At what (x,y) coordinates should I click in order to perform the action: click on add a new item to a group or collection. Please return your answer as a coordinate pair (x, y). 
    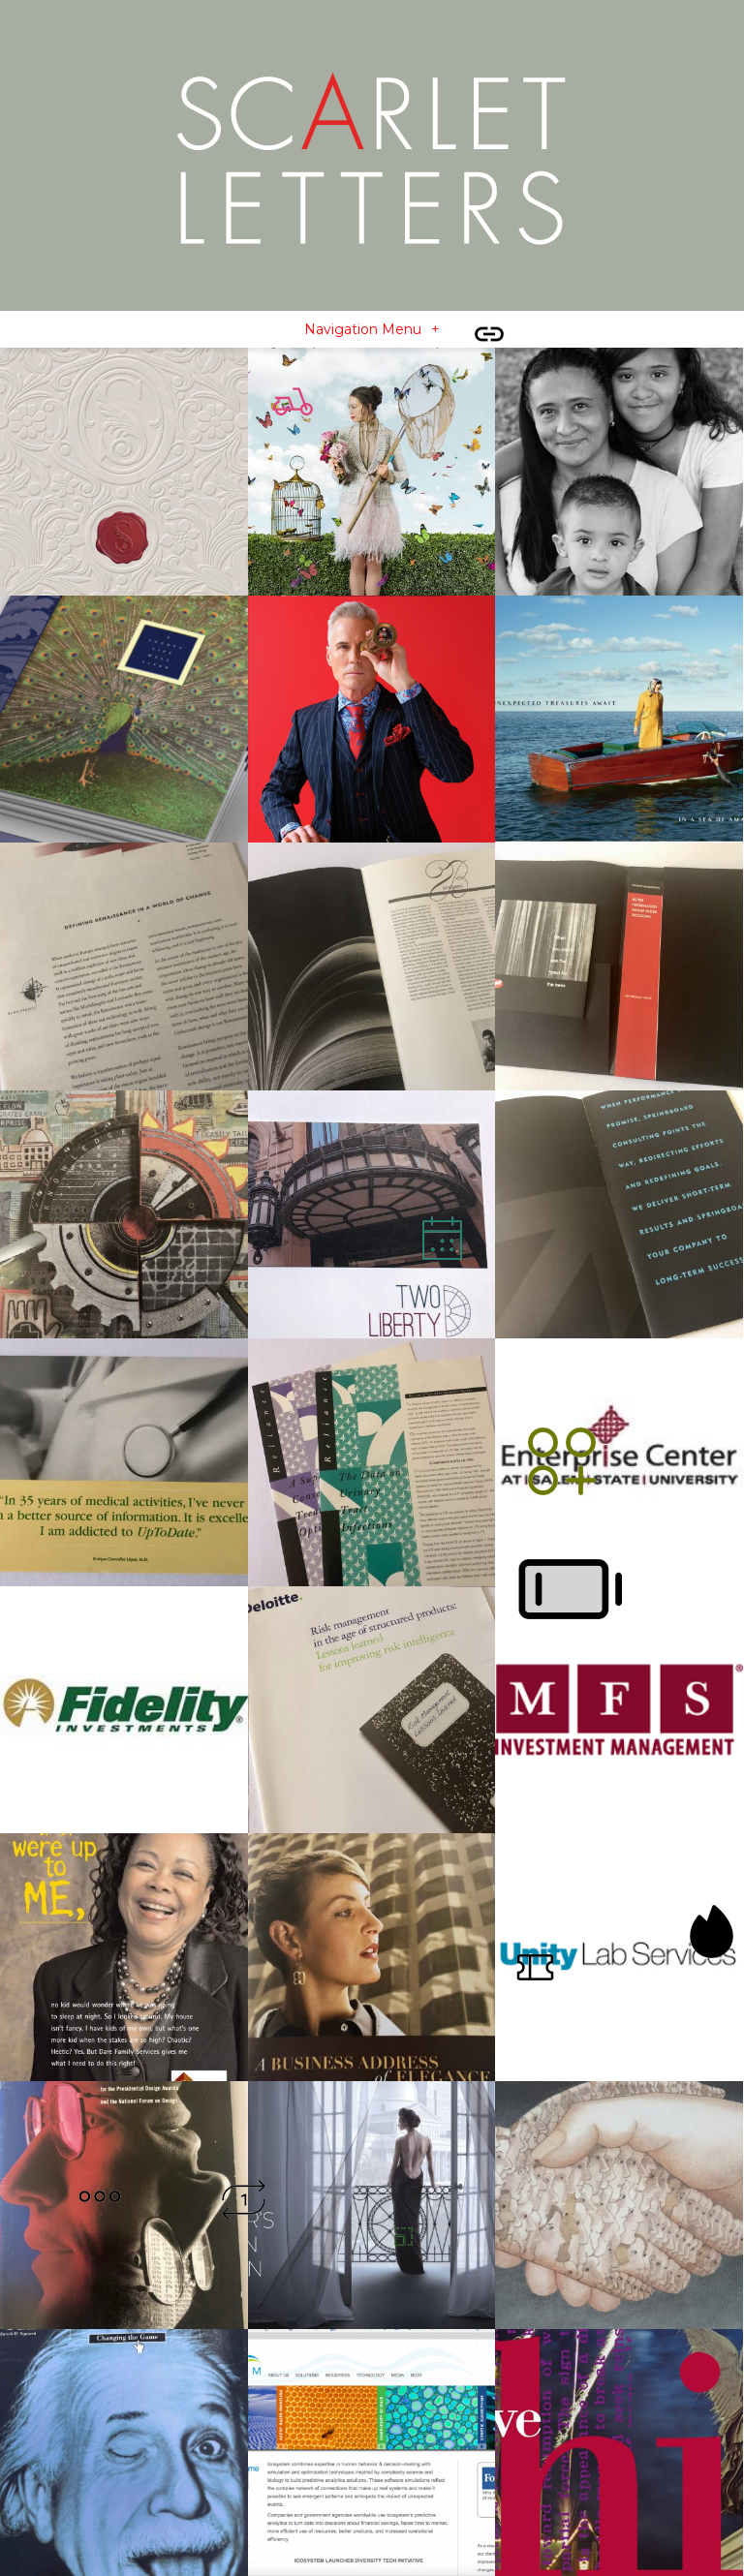
    Looking at the image, I should click on (562, 1461).